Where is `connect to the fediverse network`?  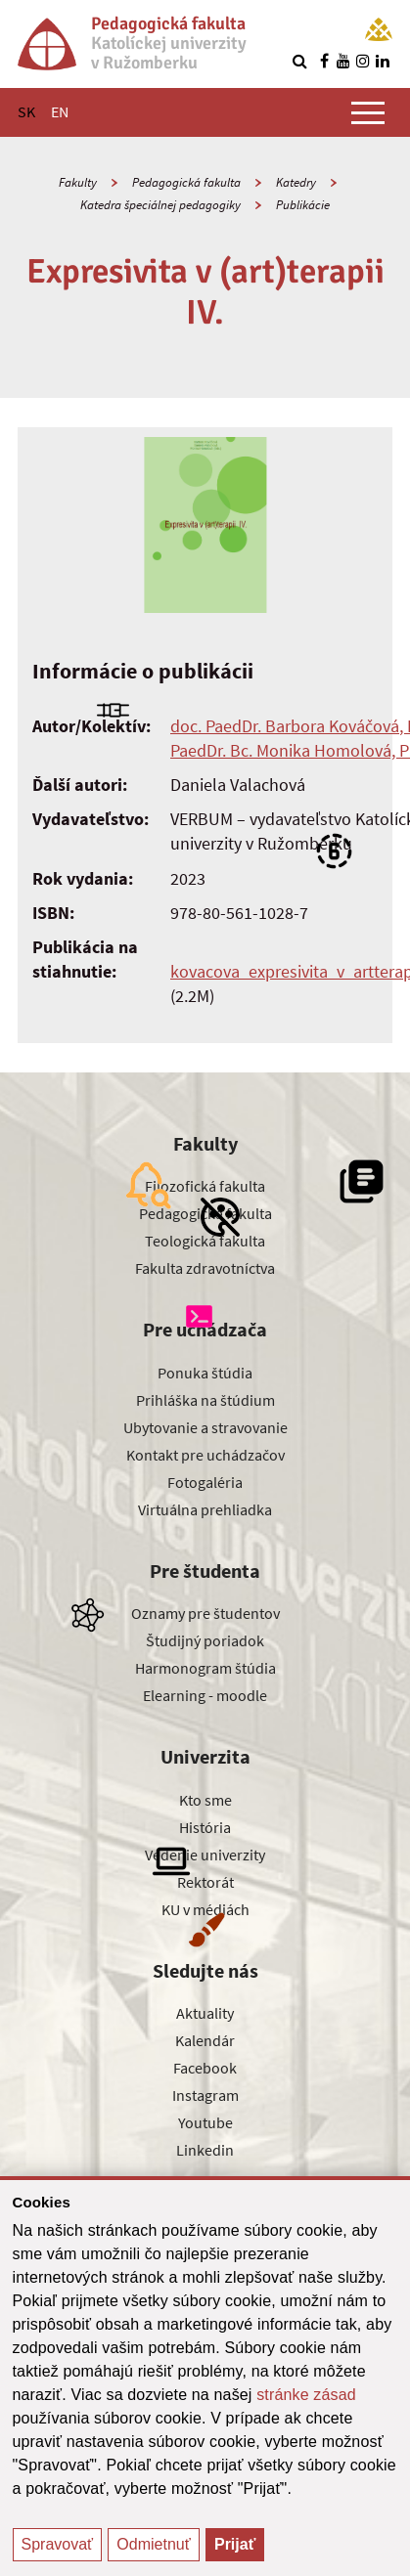
connect to the fediverse network is located at coordinates (87, 1615).